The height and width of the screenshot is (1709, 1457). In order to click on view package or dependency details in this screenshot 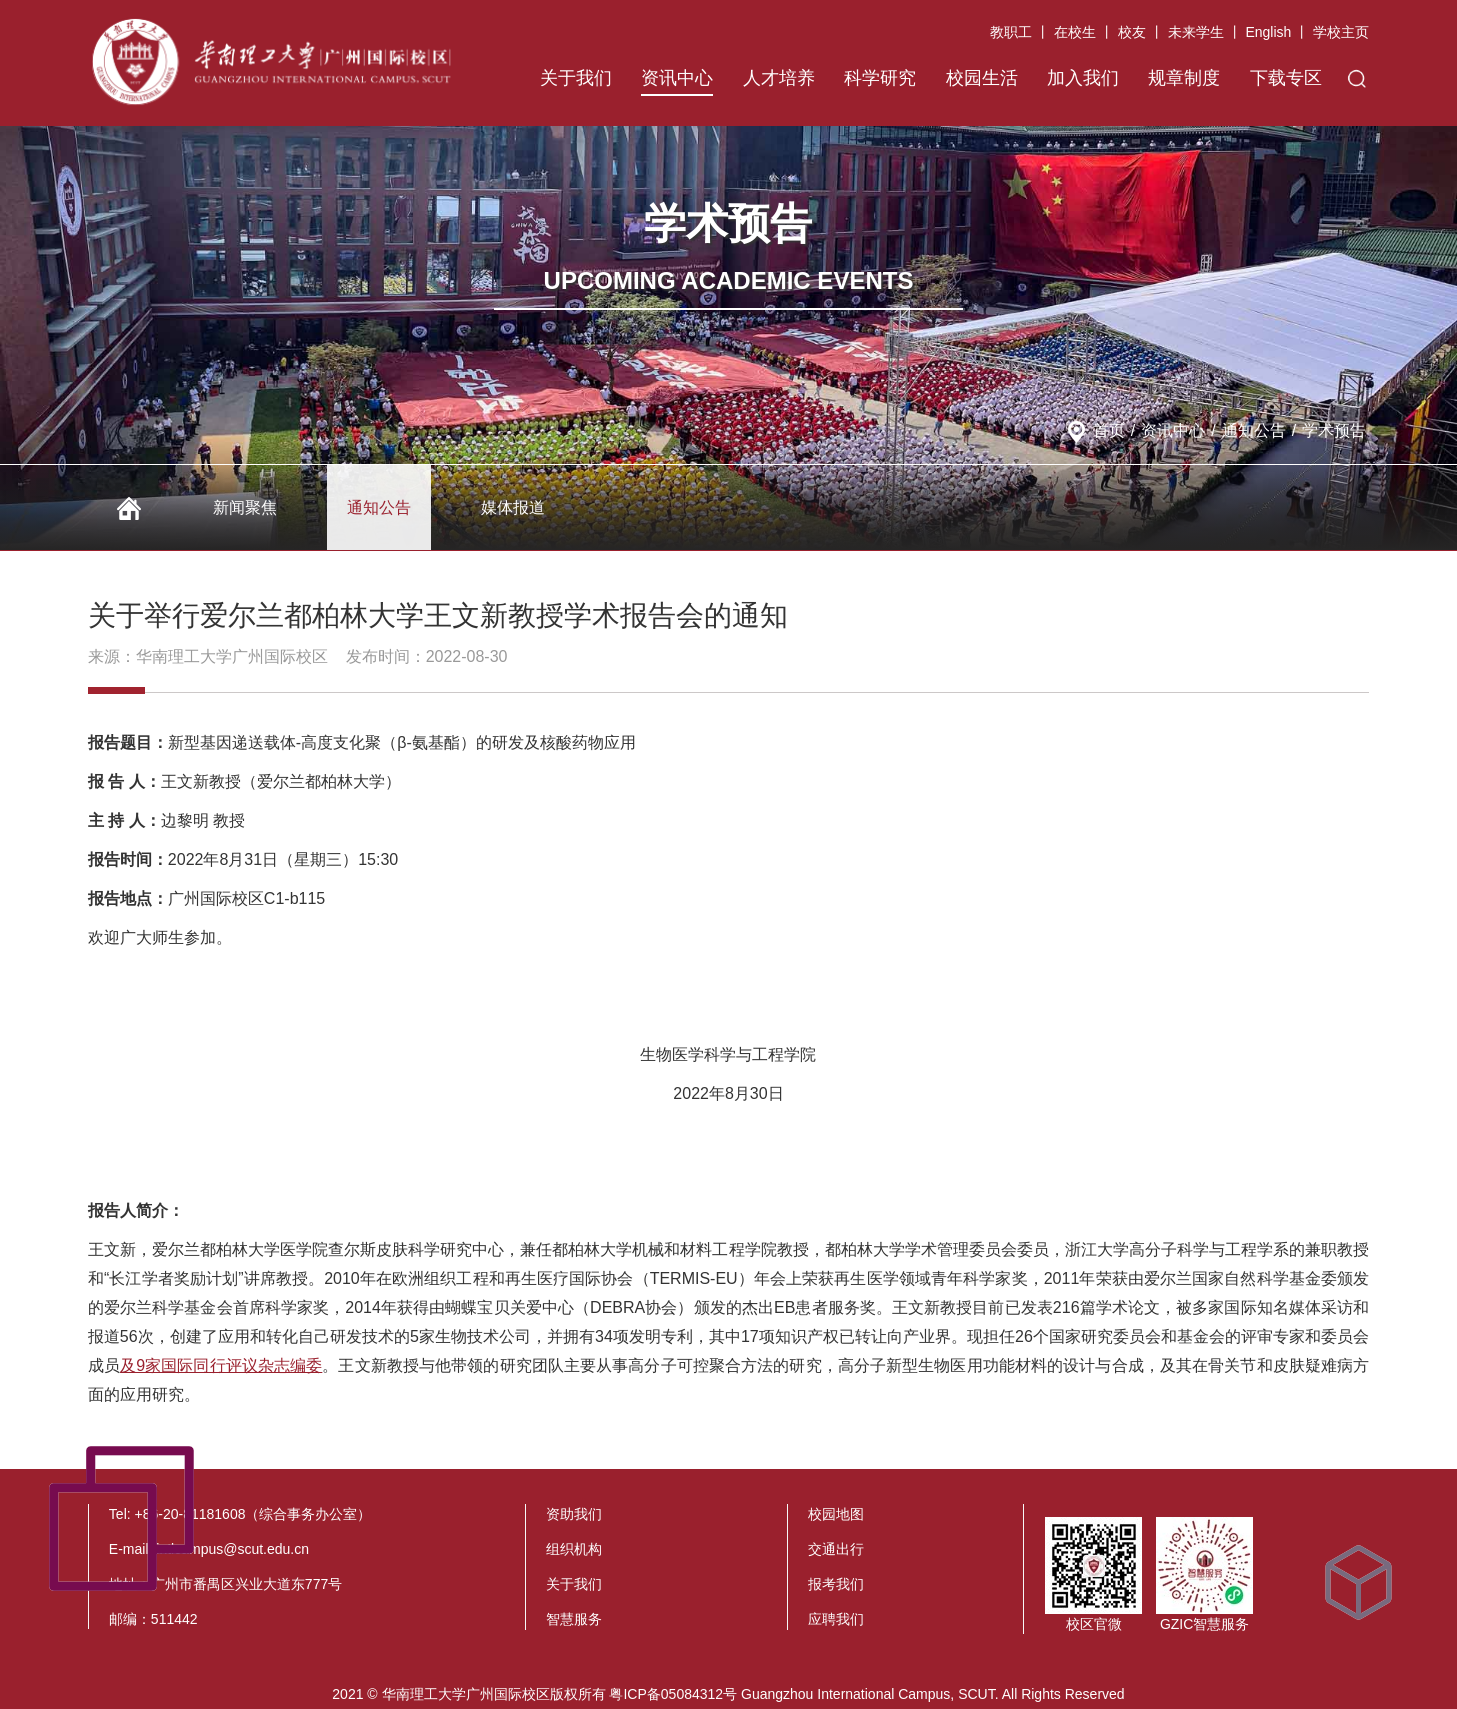, I will do `click(1358, 1583)`.